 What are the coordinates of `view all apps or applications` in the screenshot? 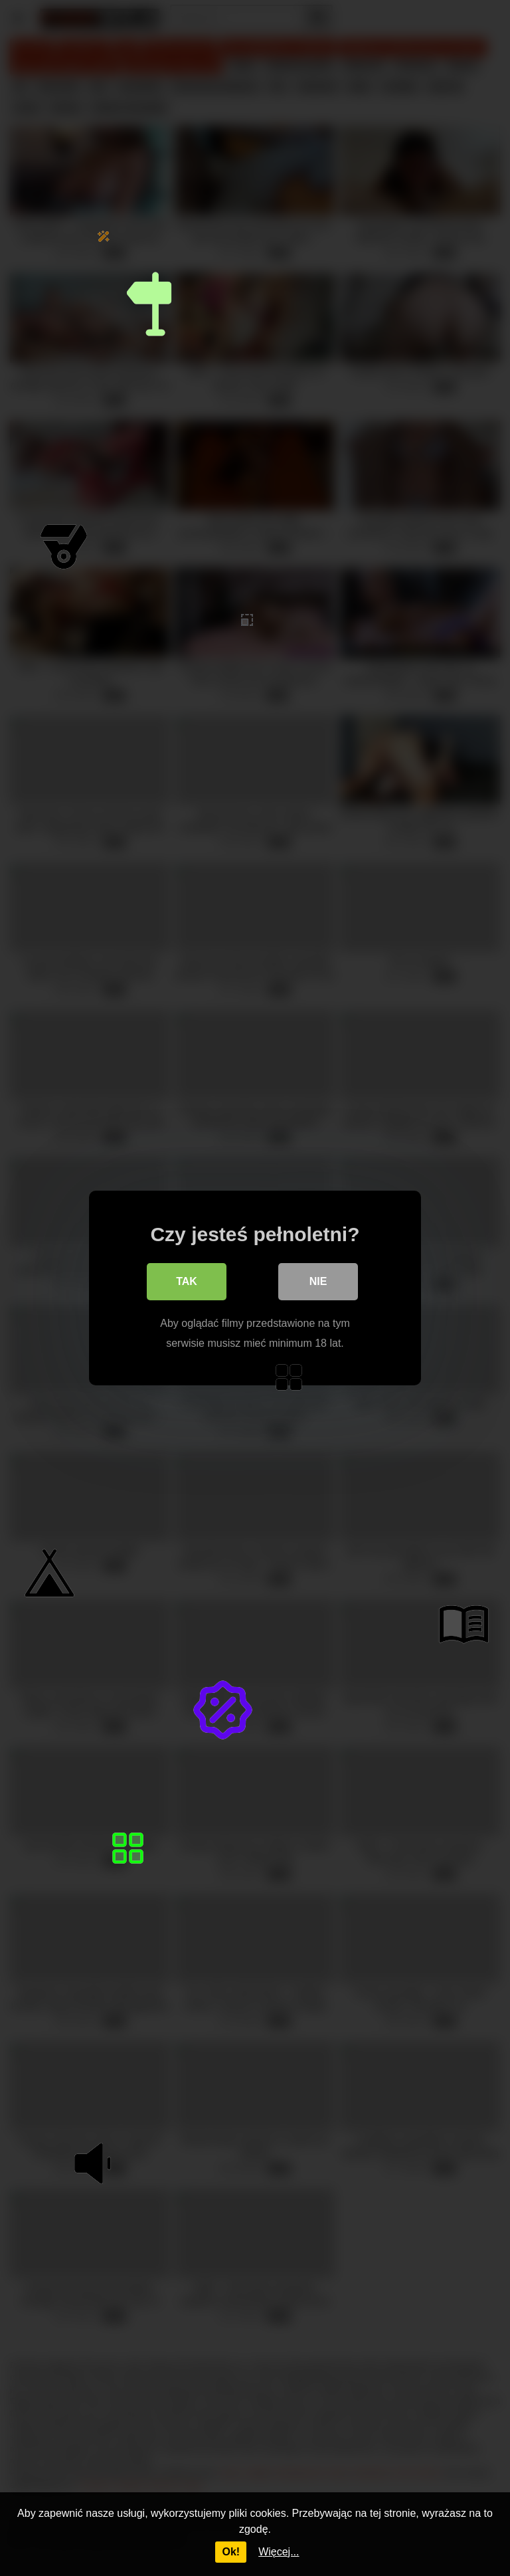 It's located at (128, 1848).